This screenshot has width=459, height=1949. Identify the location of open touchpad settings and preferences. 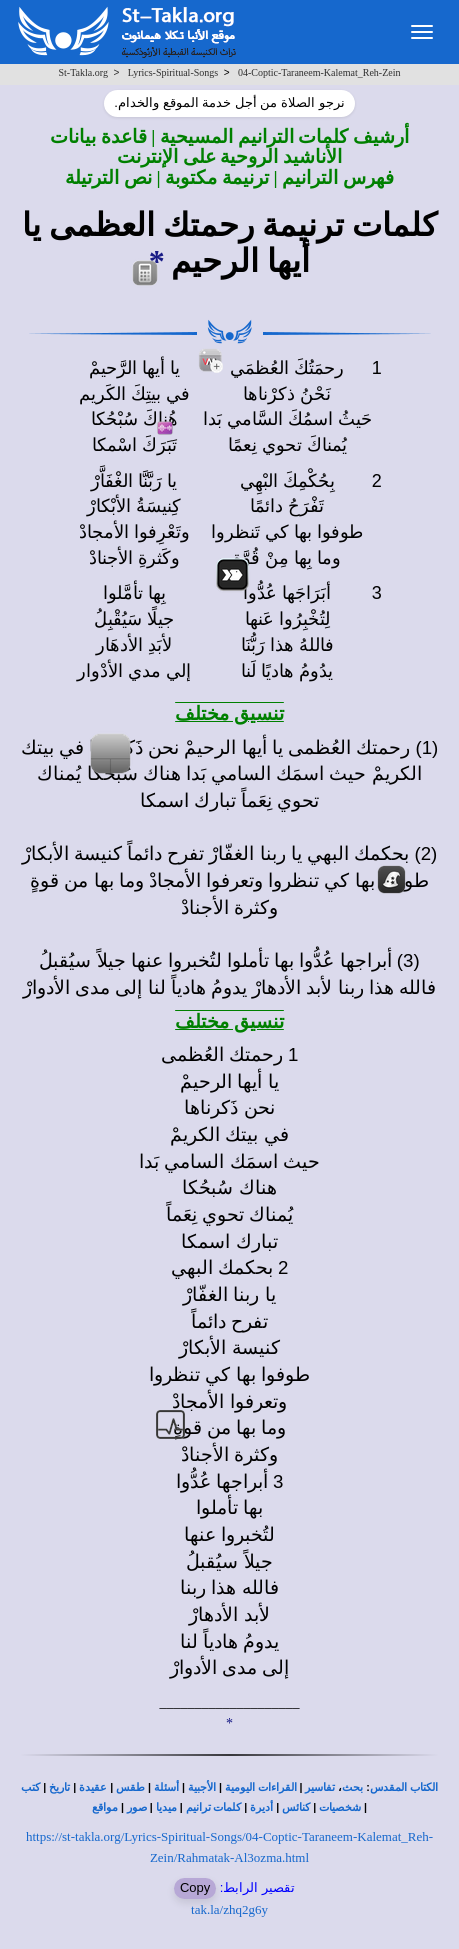
(110, 753).